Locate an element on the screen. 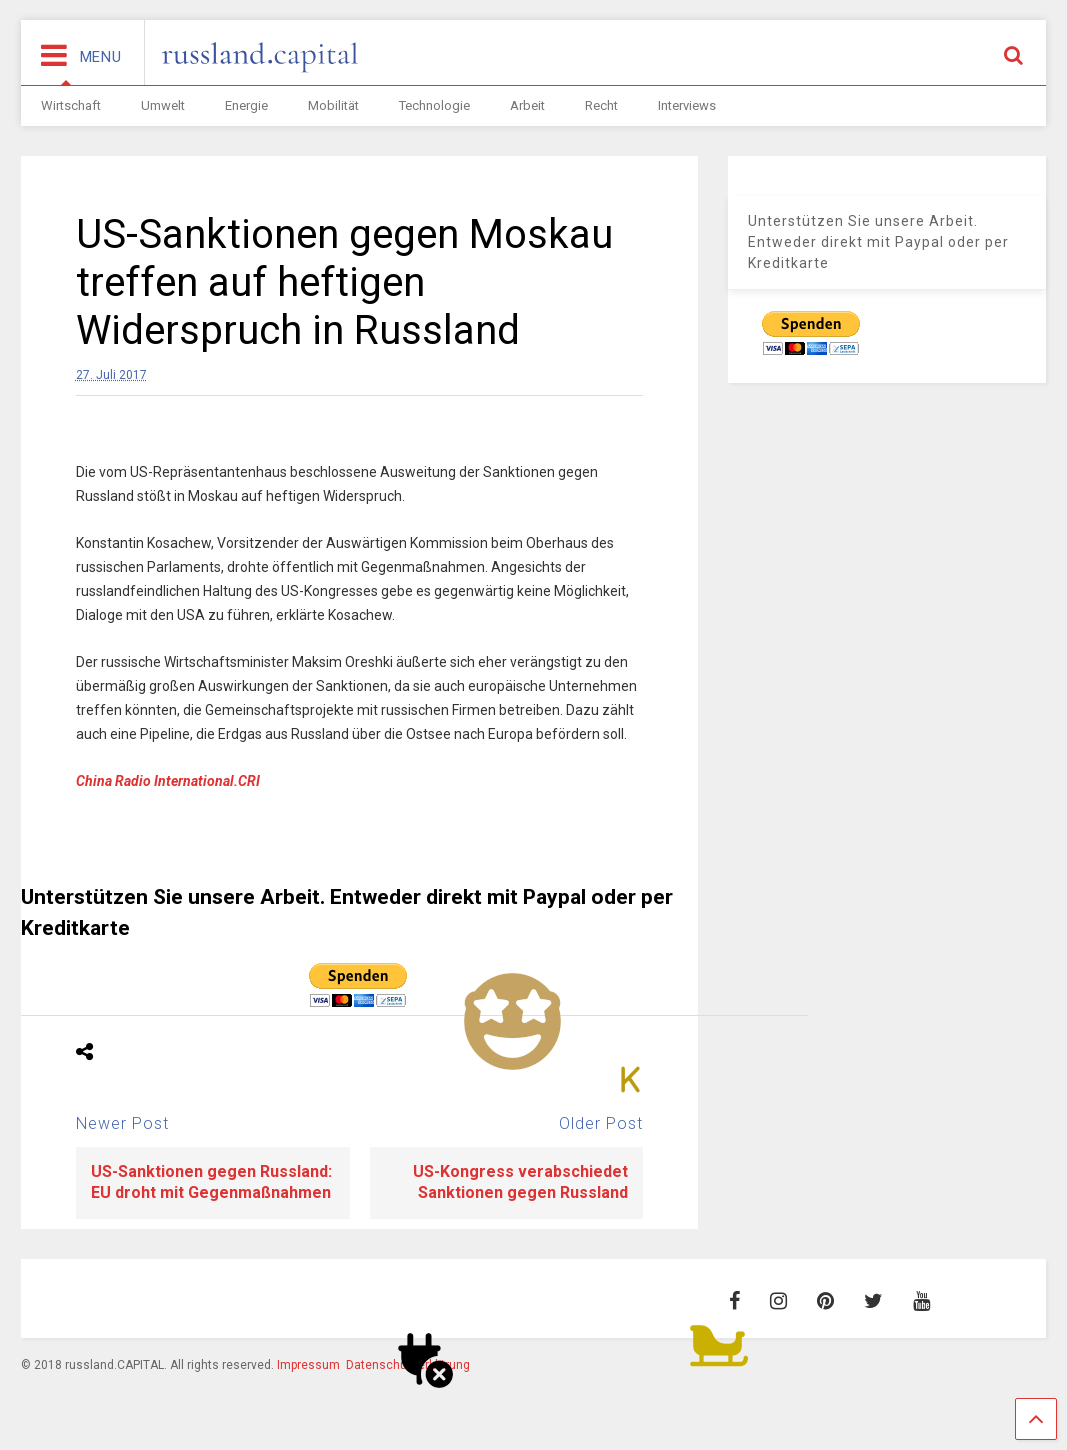  indicates holiday or winter seasonal content is located at coordinates (717, 1346).